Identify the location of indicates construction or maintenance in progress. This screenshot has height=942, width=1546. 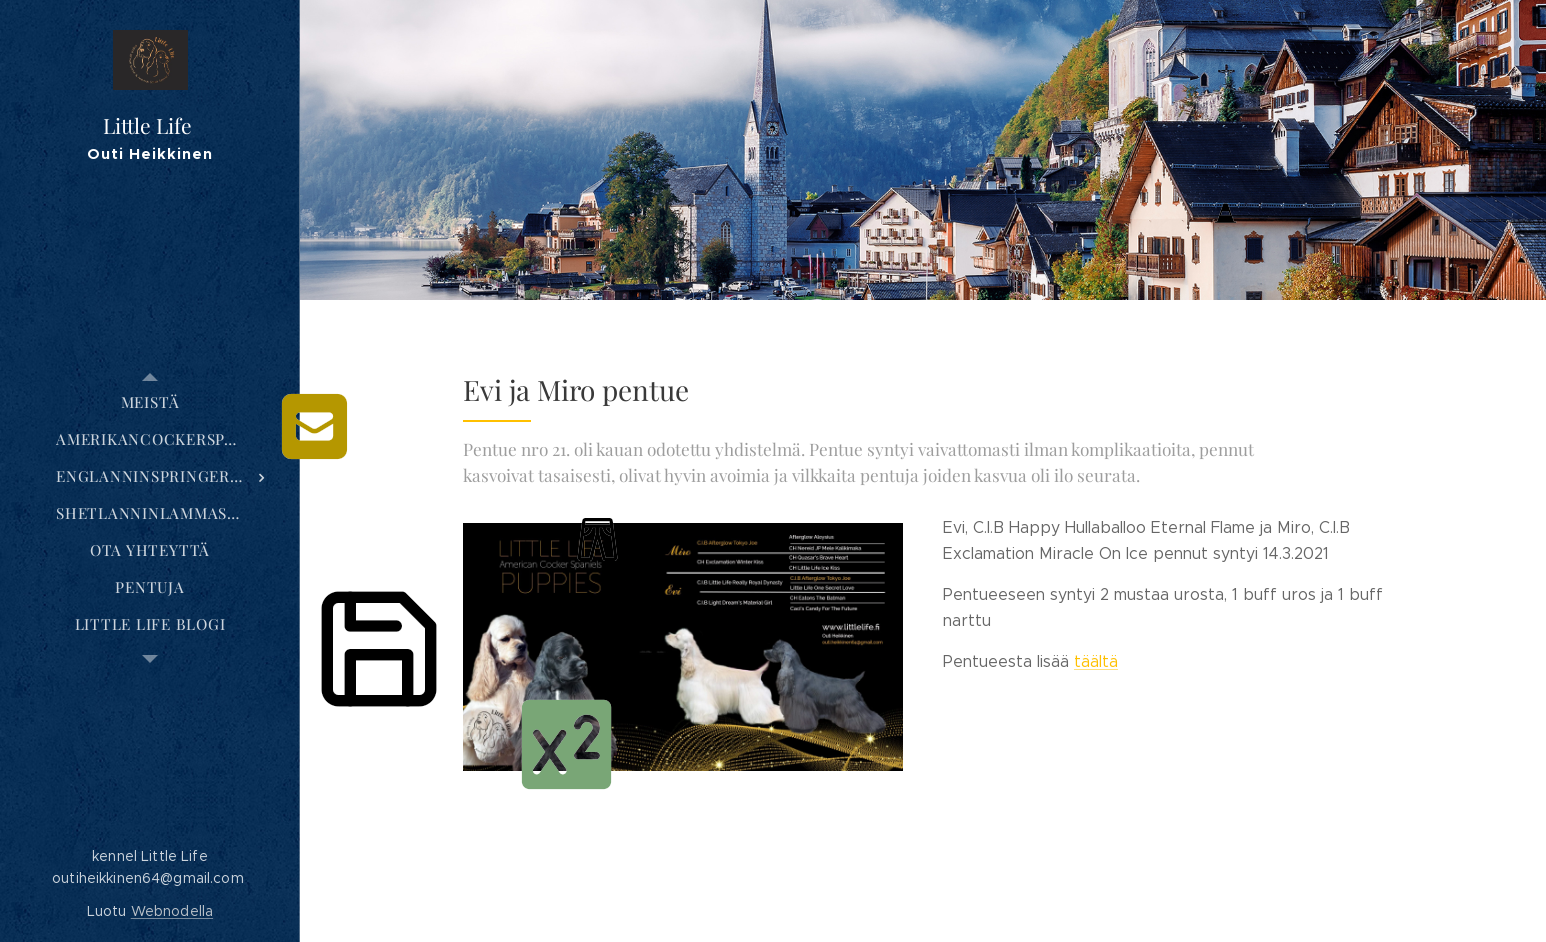
(1225, 213).